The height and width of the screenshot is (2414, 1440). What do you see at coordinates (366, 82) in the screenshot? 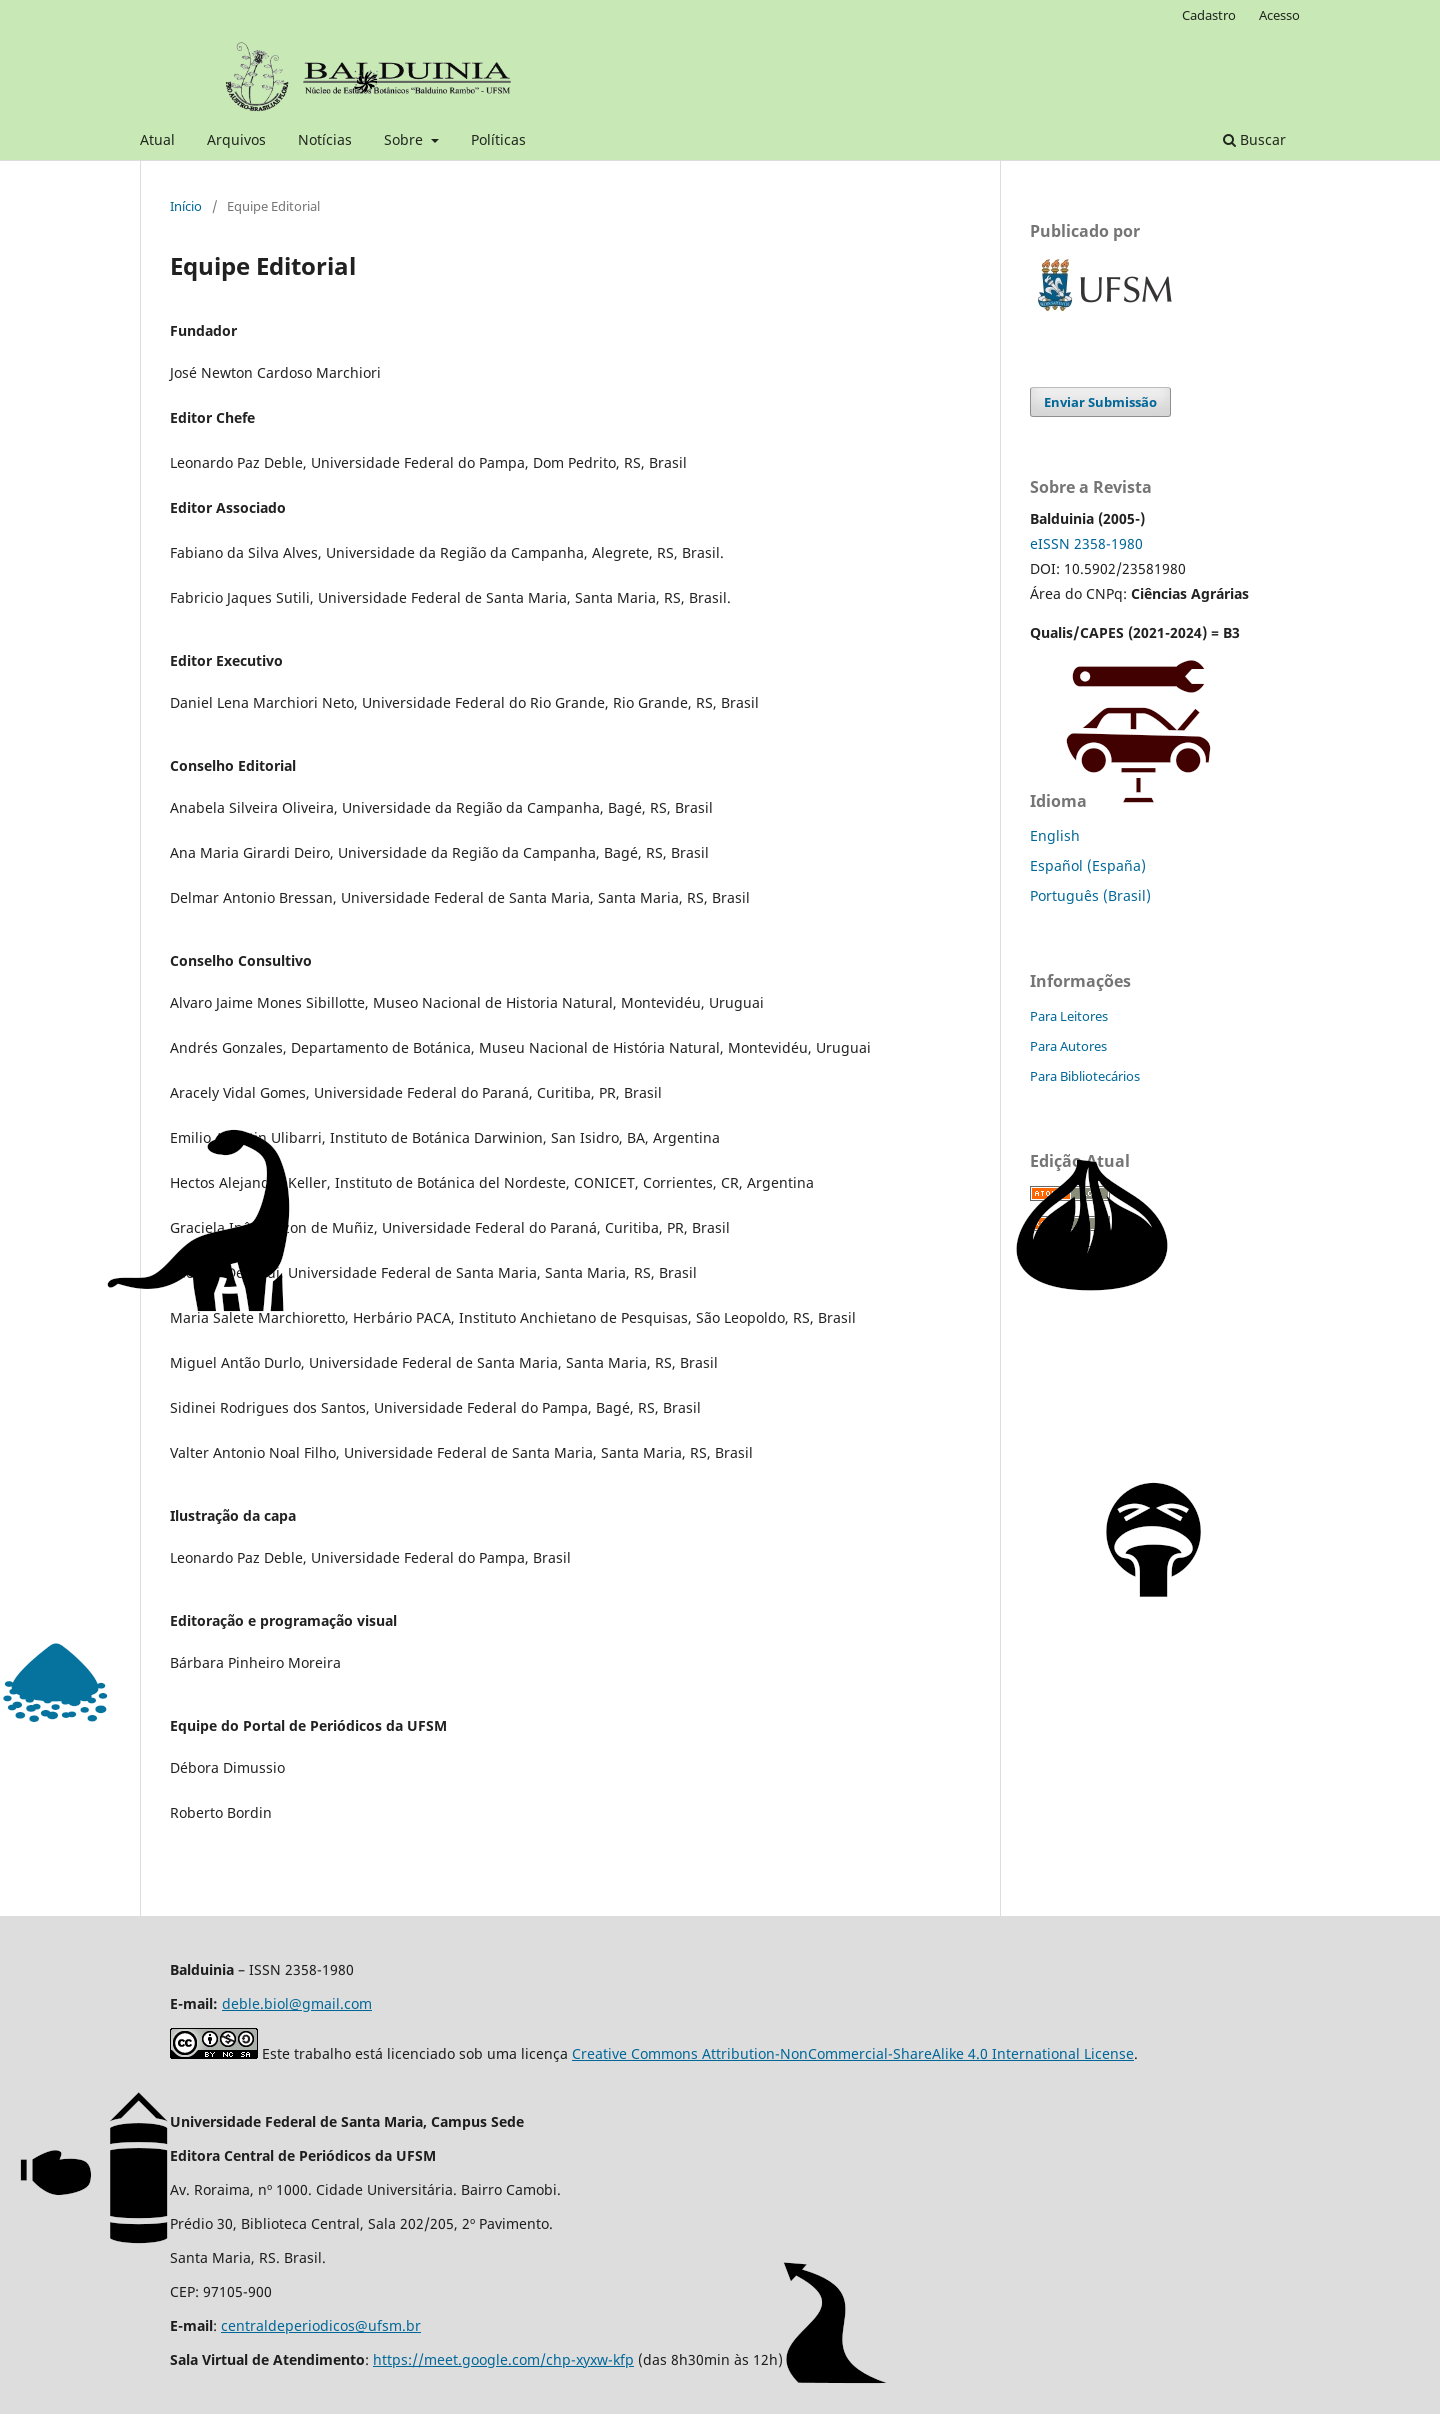
I see `access space or astronomy-themed content` at bounding box center [366, 82].